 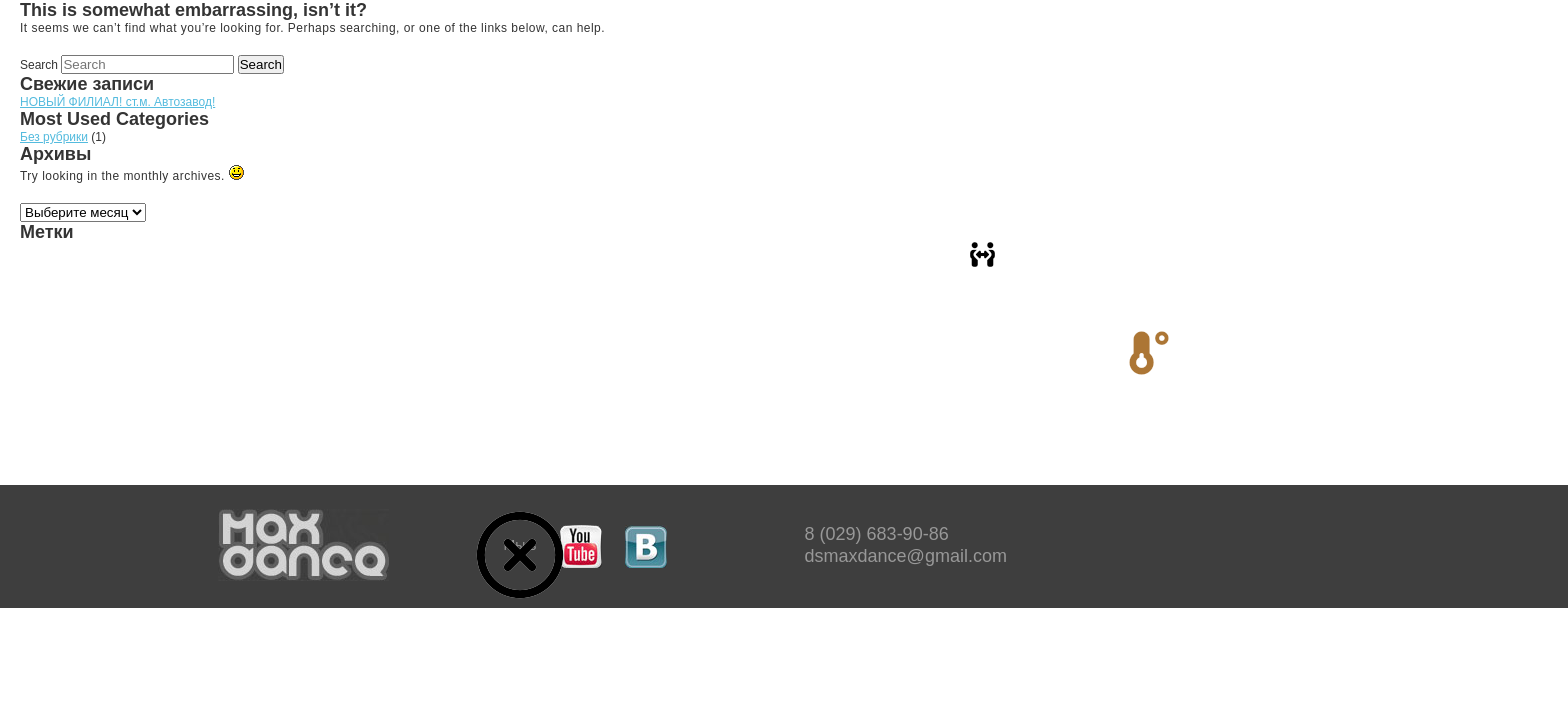 What do you see at coordinates (520, 555) in the screenshot?
I see `close or dismiss a dialog` at bounding box center [520, 555].